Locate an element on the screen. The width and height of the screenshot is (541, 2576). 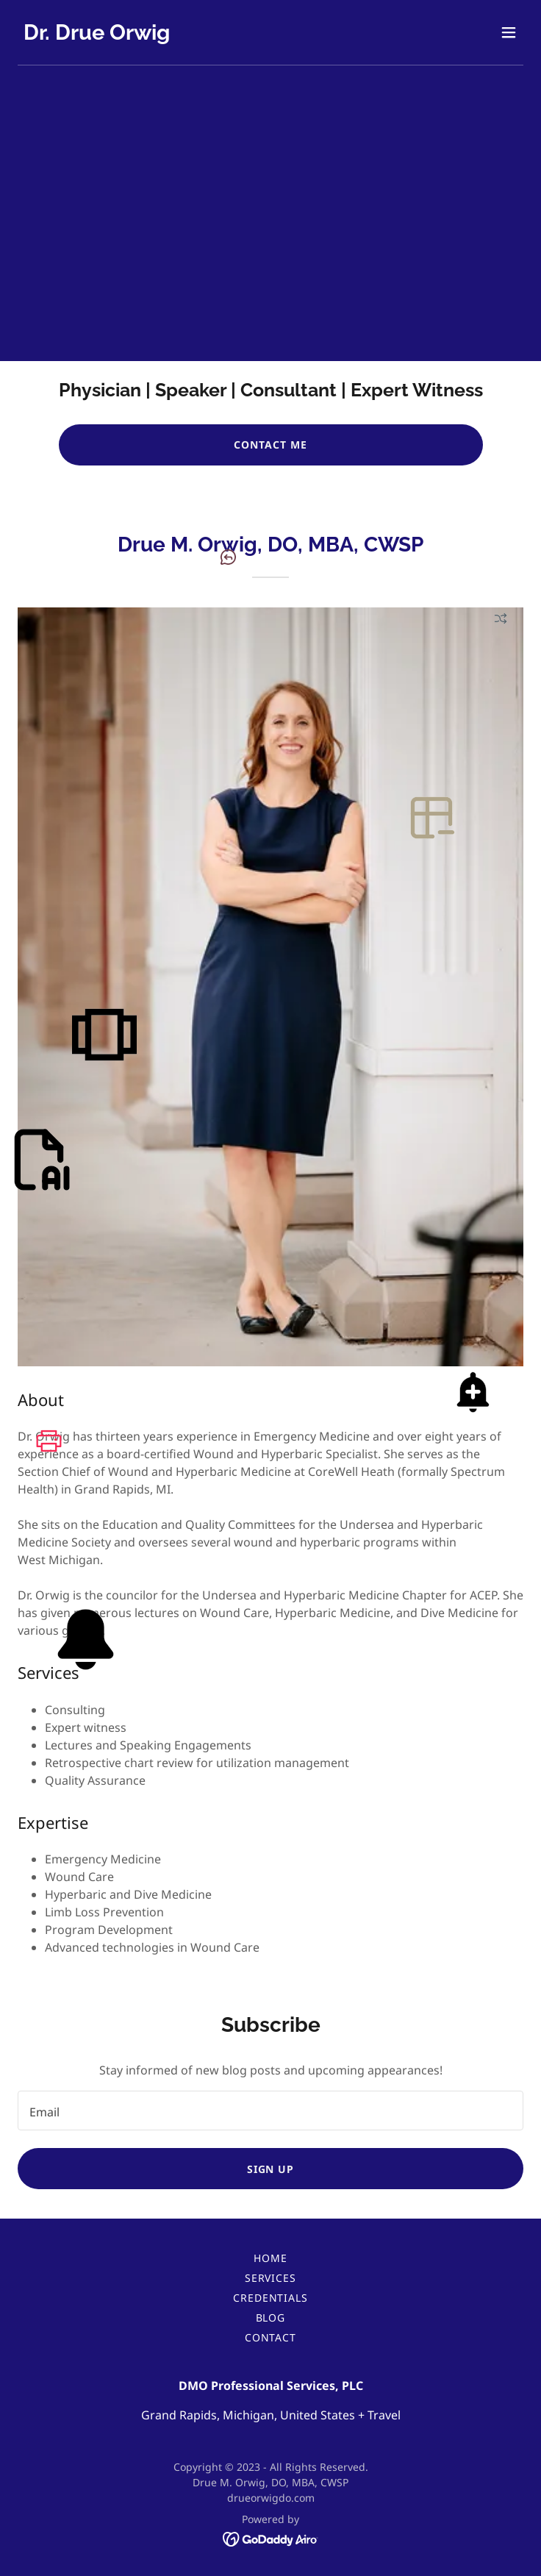
reply to a message is located at coordinates (228, 557).